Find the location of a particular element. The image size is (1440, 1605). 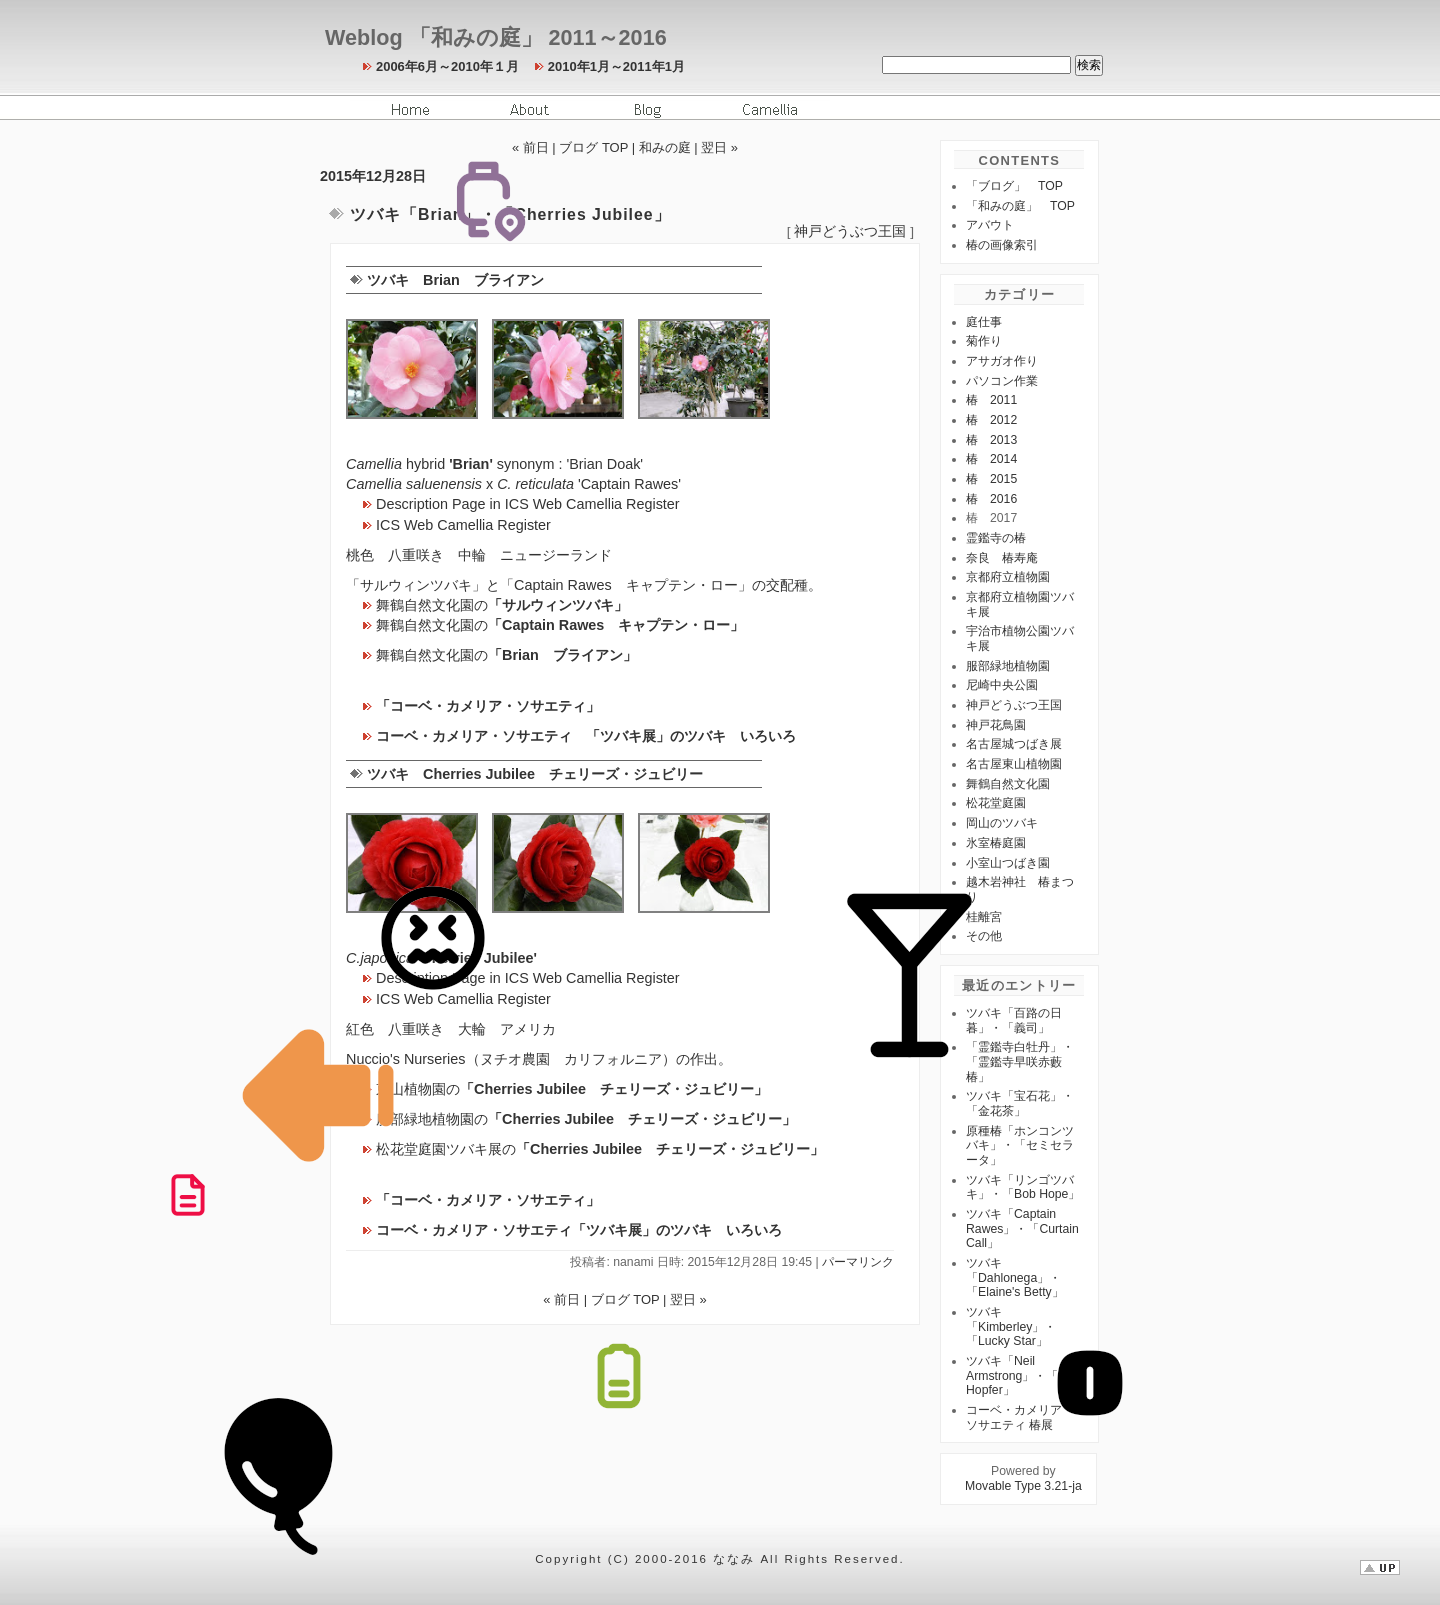

view more information is located at coordinates (1090, 1383).